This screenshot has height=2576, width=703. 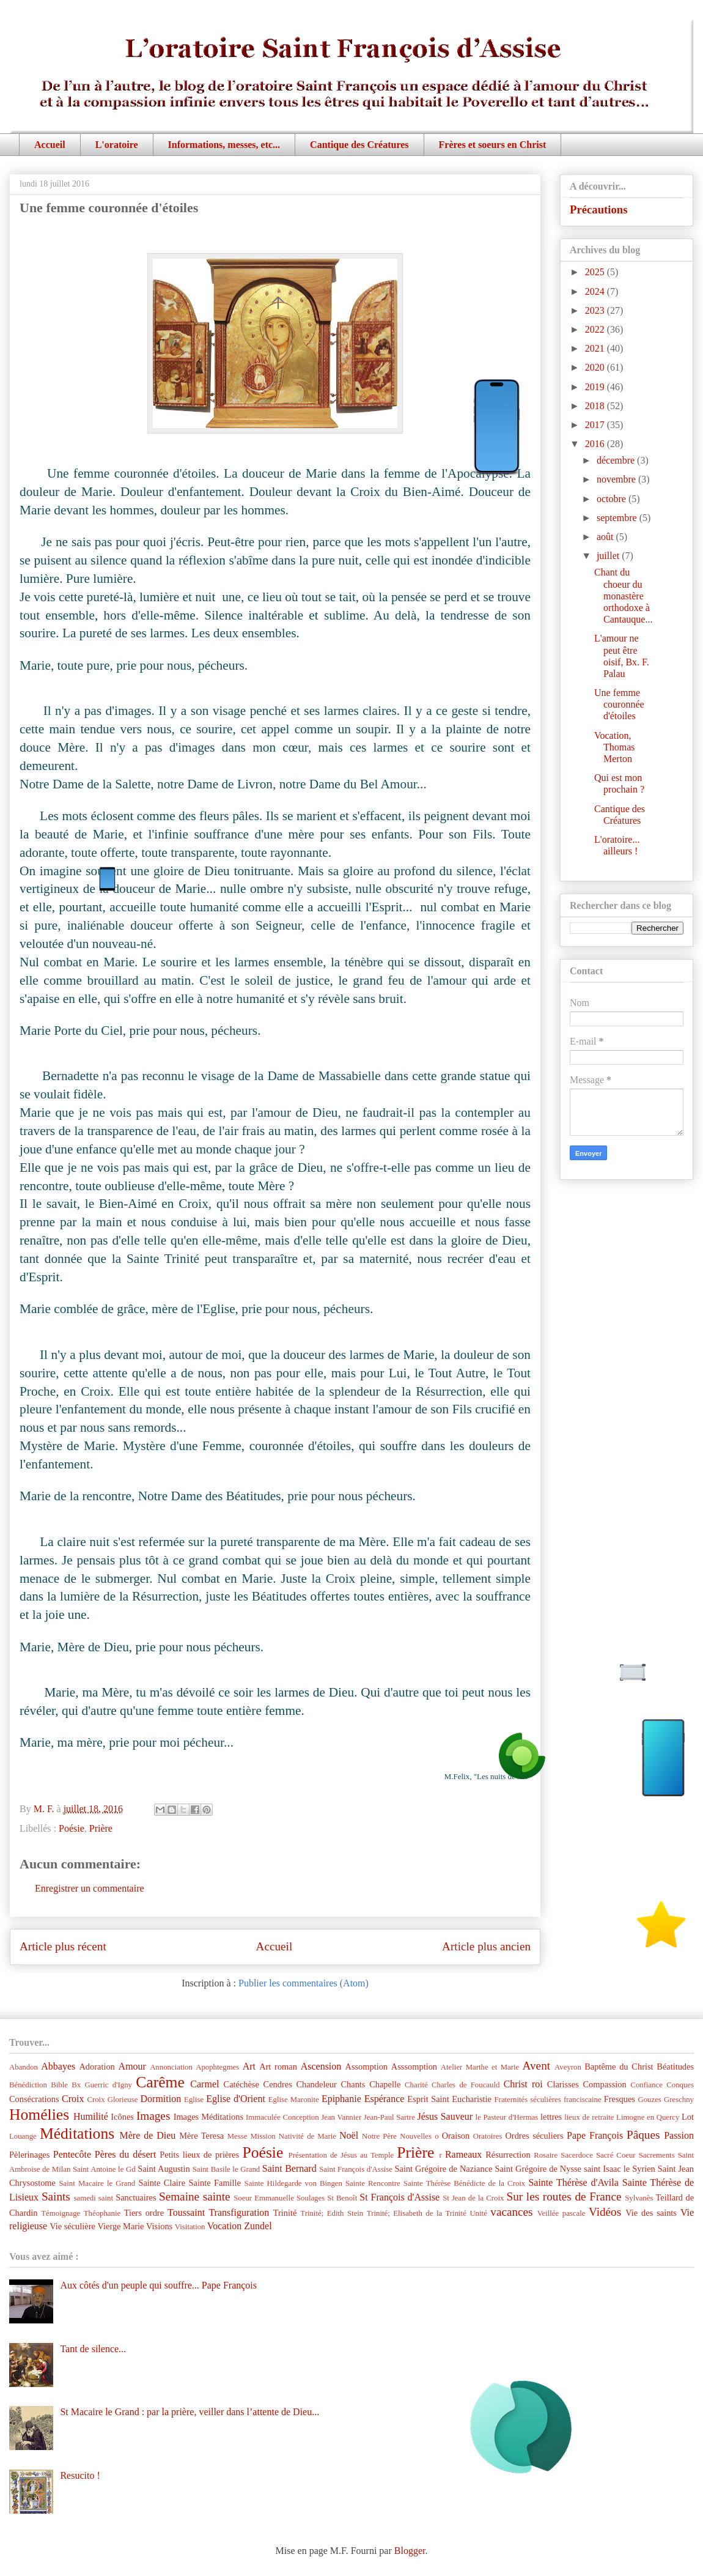 What do you see at coordinates (107, 876) in the screenshot?
I see `iPad Mini 3 device icon in system settings` at bounding box center [107, 876].